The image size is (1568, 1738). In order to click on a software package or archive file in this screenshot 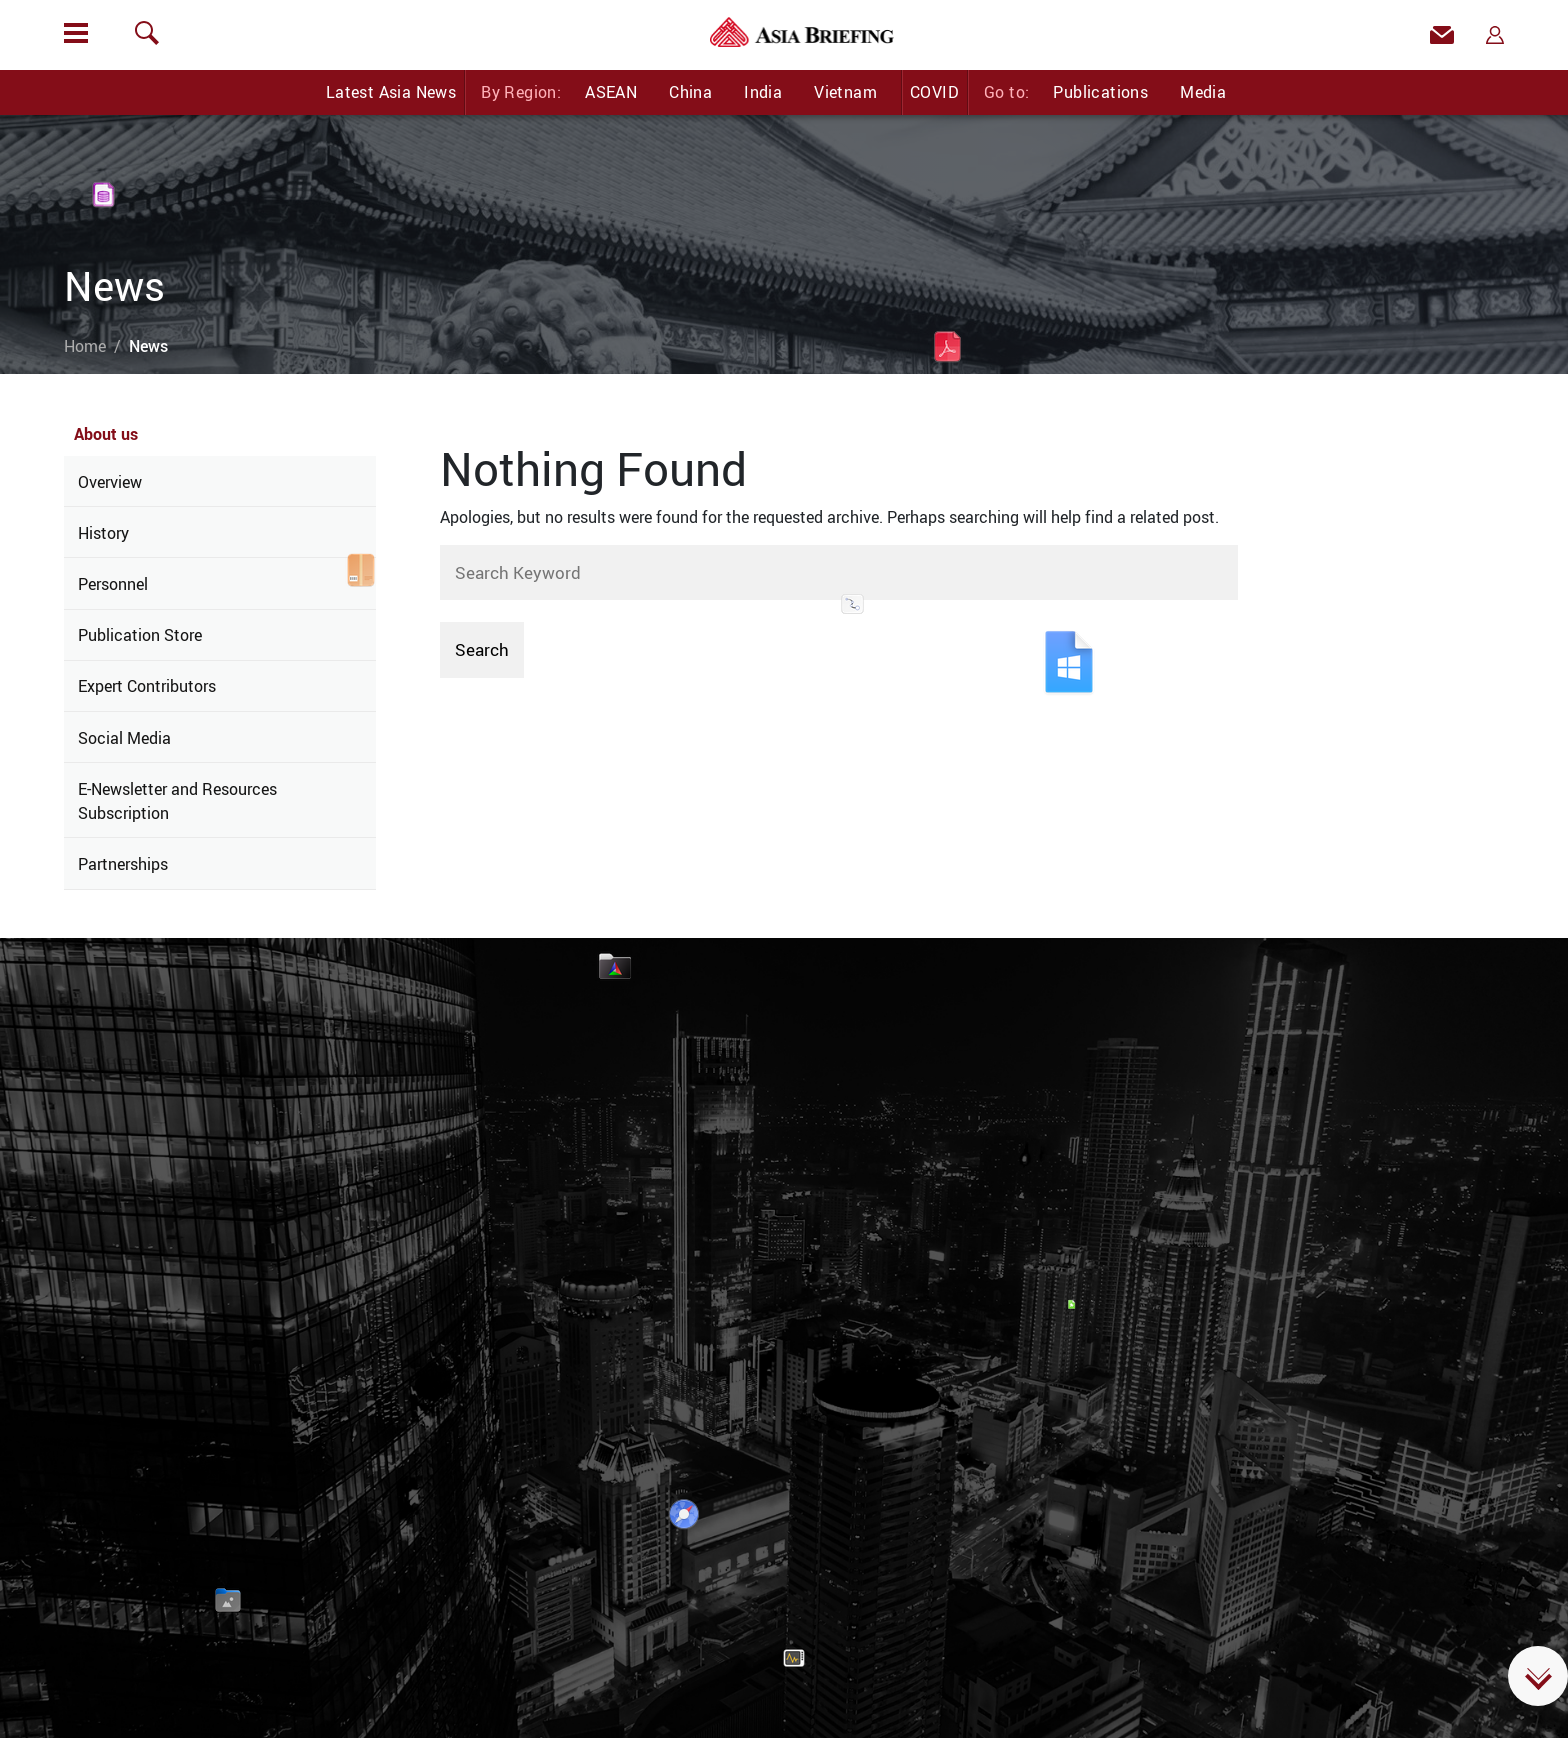, I will do `click(361, 570)`.